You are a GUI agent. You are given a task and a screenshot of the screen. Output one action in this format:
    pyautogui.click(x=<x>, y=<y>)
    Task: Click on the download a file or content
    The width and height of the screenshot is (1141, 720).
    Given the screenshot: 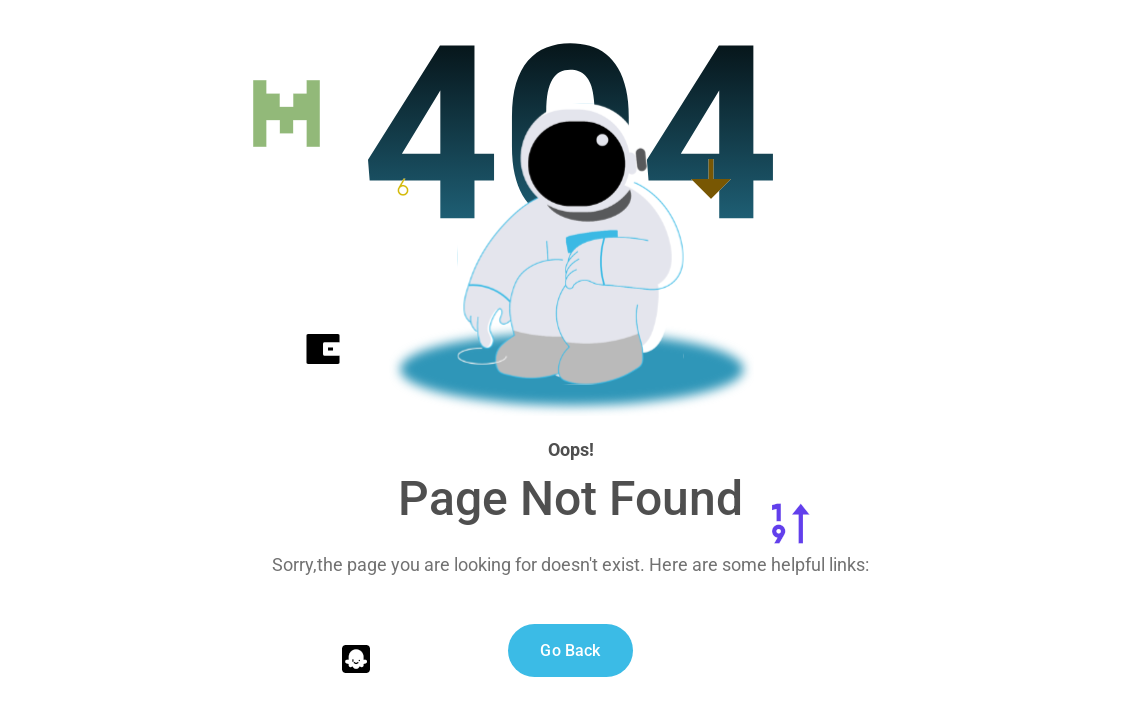 What is the action you would take?
    pyautogui.click(x=711, y=179)
    